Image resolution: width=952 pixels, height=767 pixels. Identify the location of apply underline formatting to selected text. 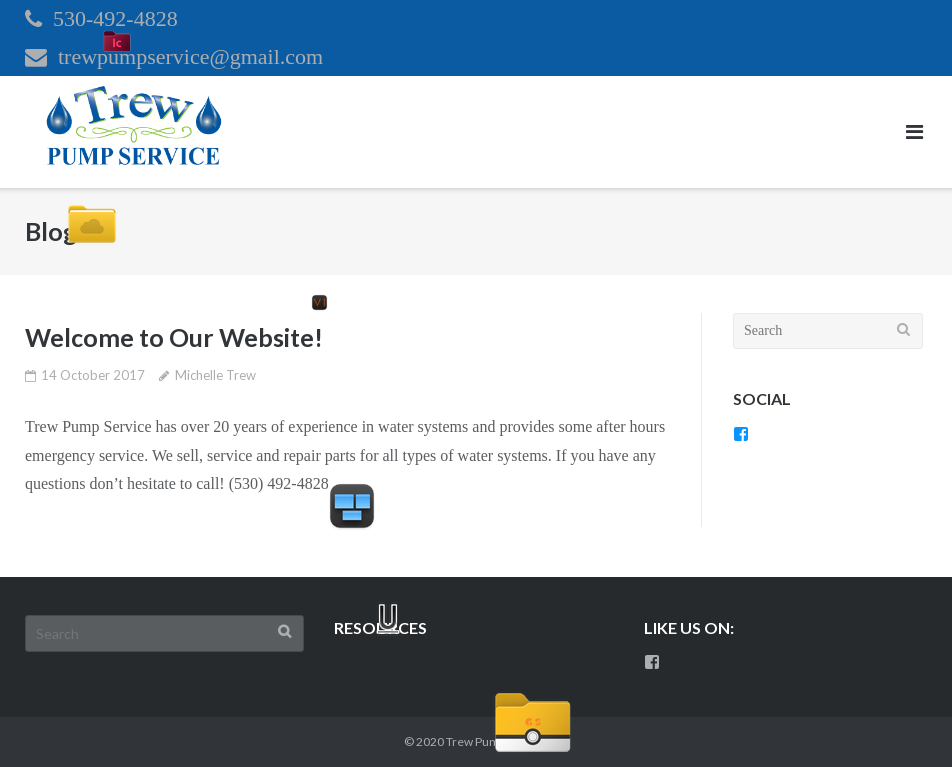
(388, 619).